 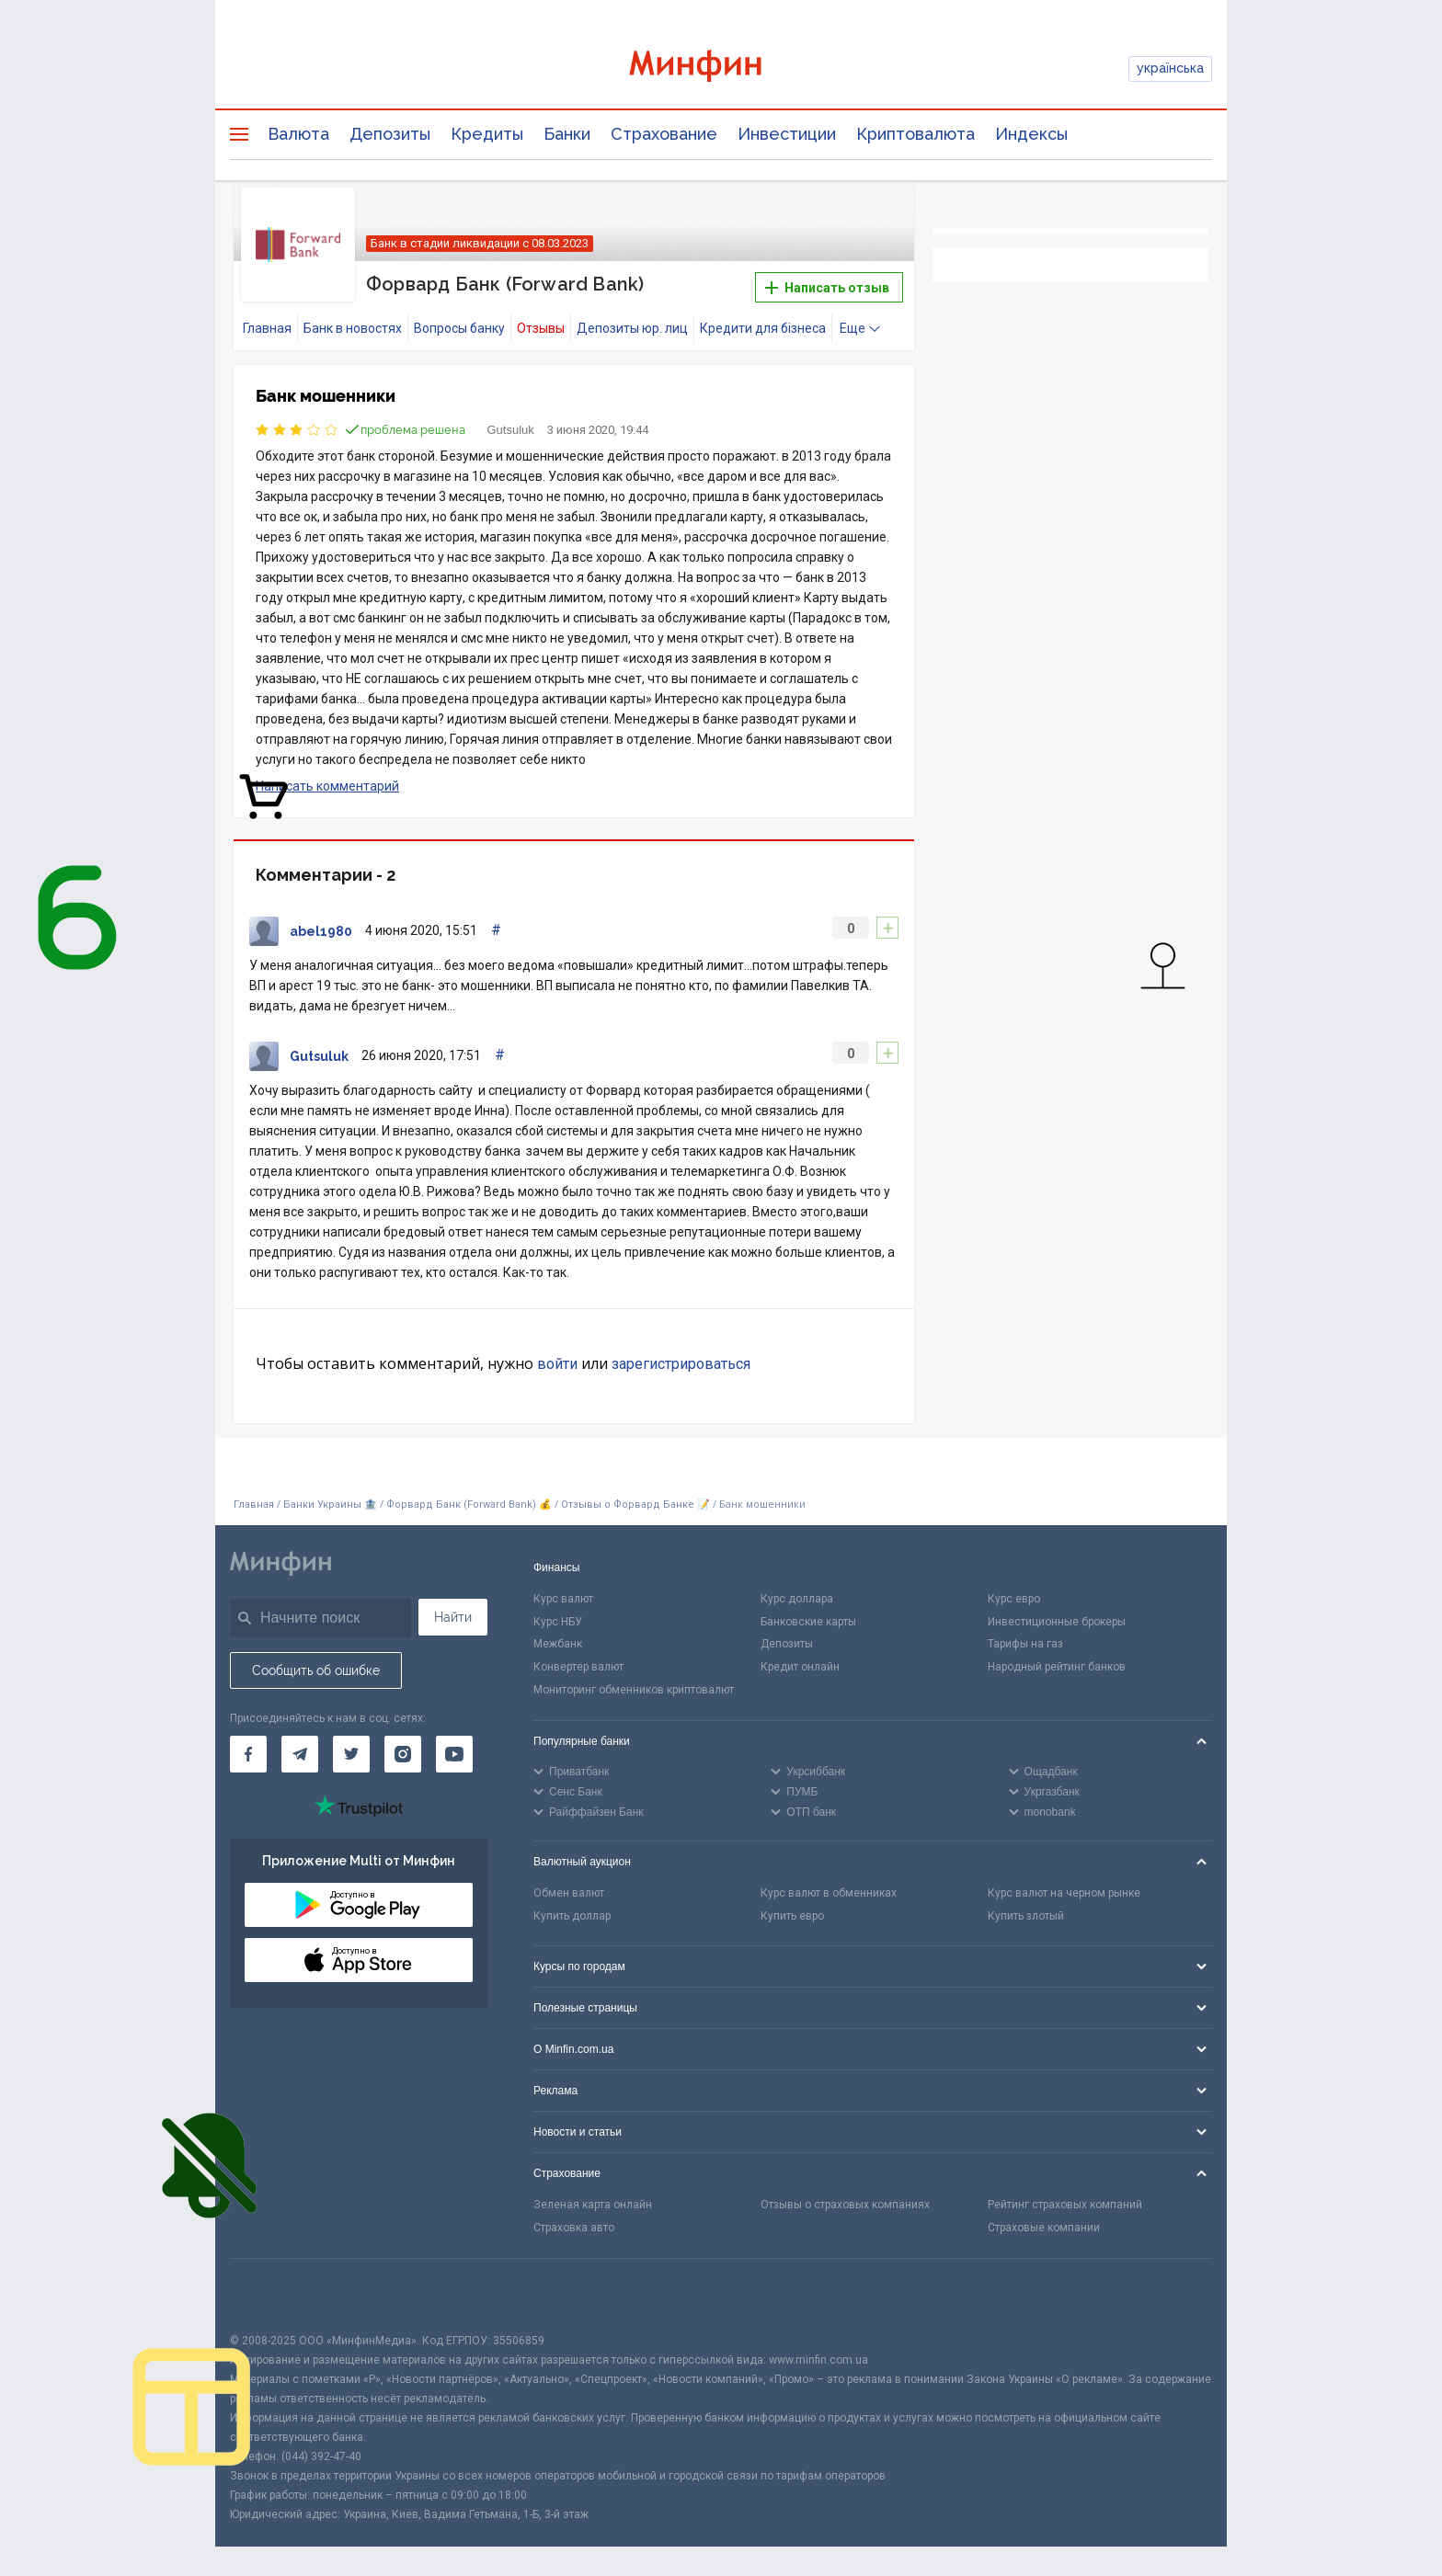 I want to click on mark a location on the map, so click(x=1162, y=966).